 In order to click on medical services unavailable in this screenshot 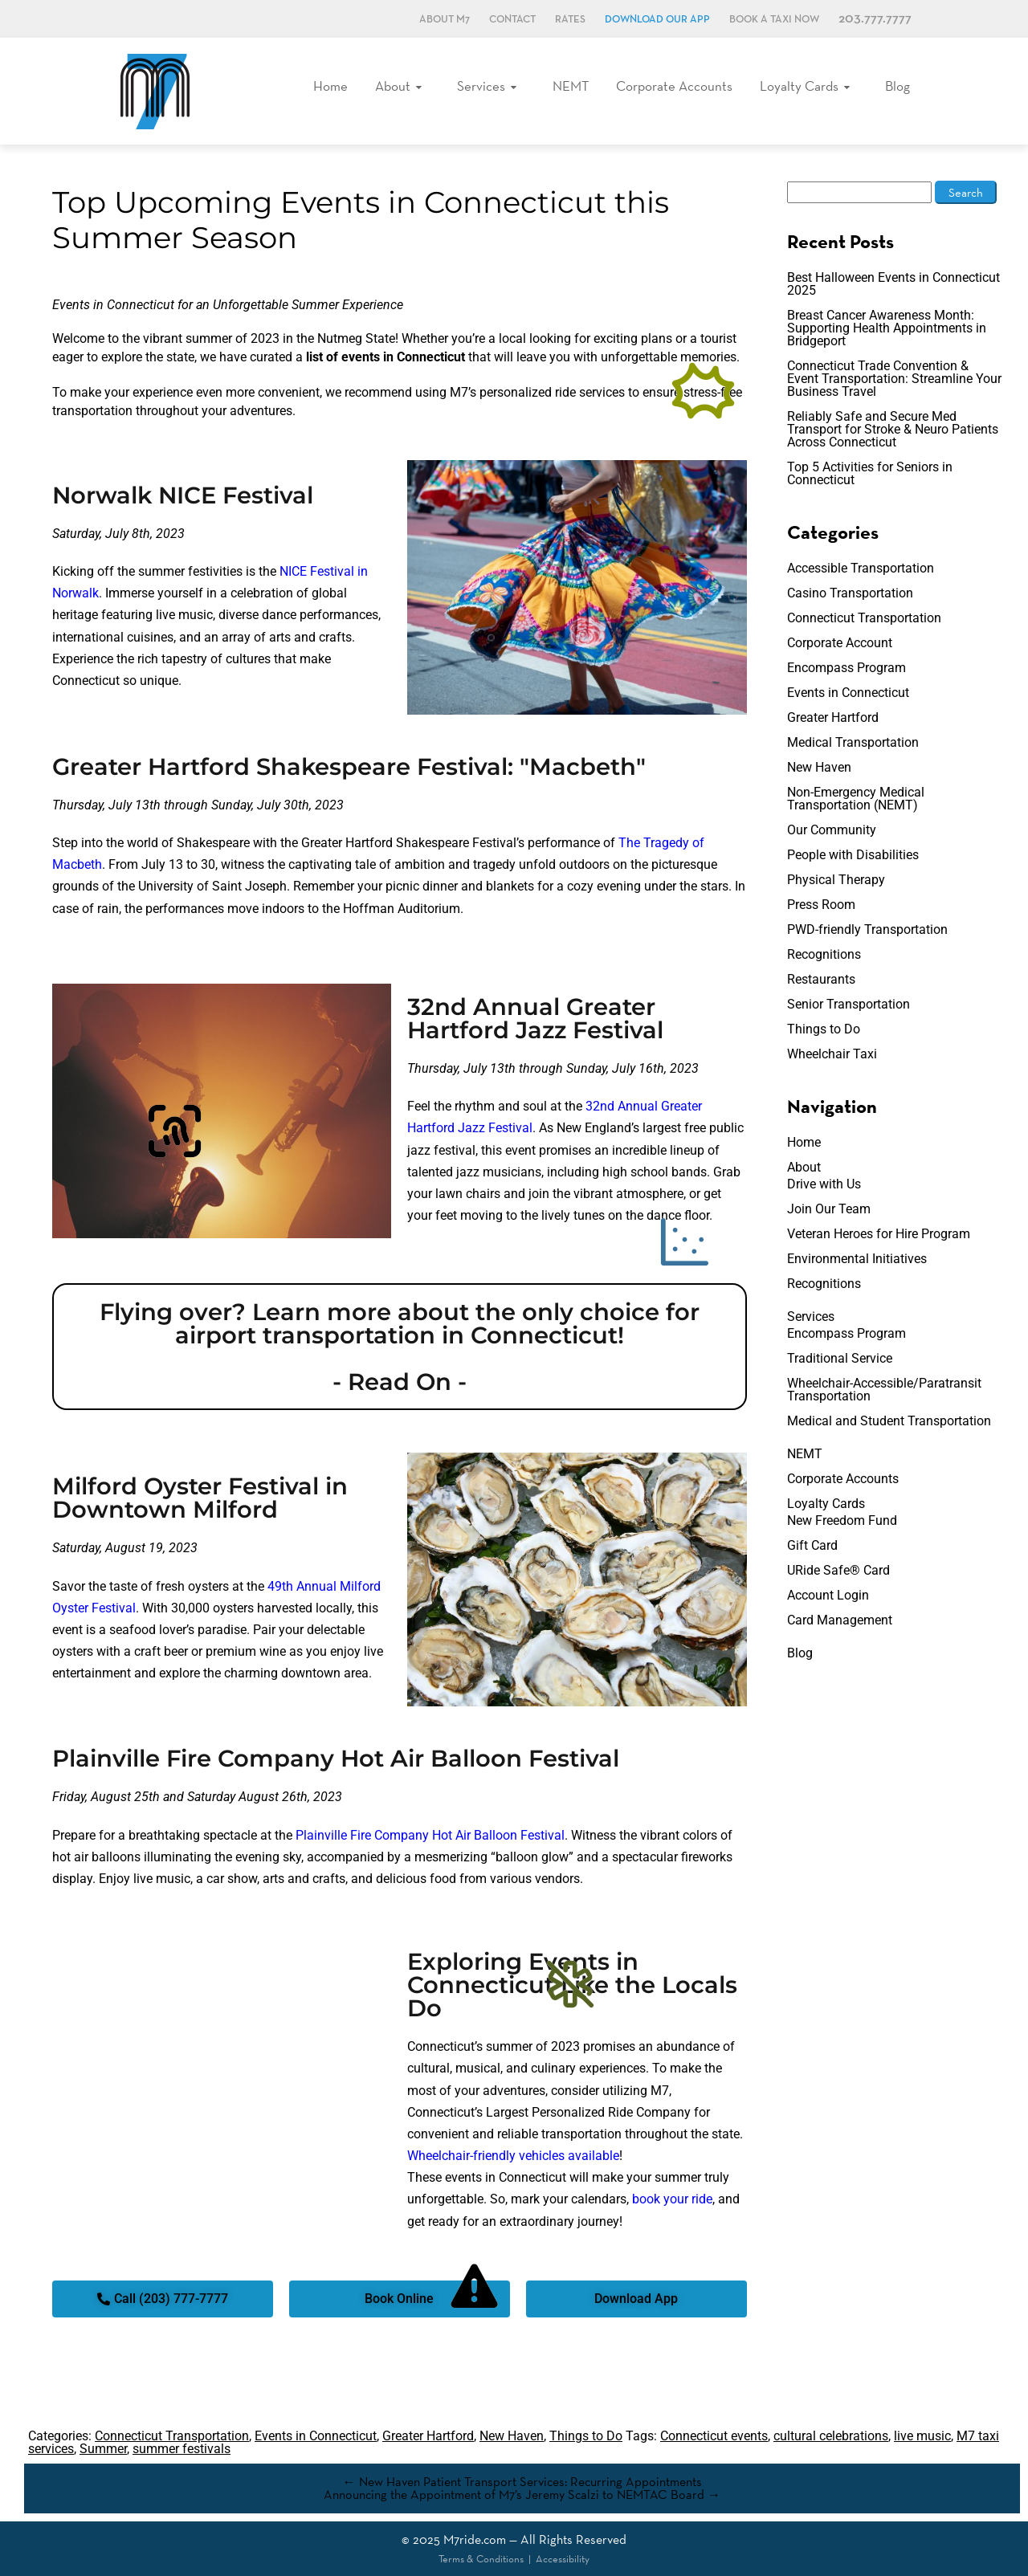, I will do `click(570, 1984)`.